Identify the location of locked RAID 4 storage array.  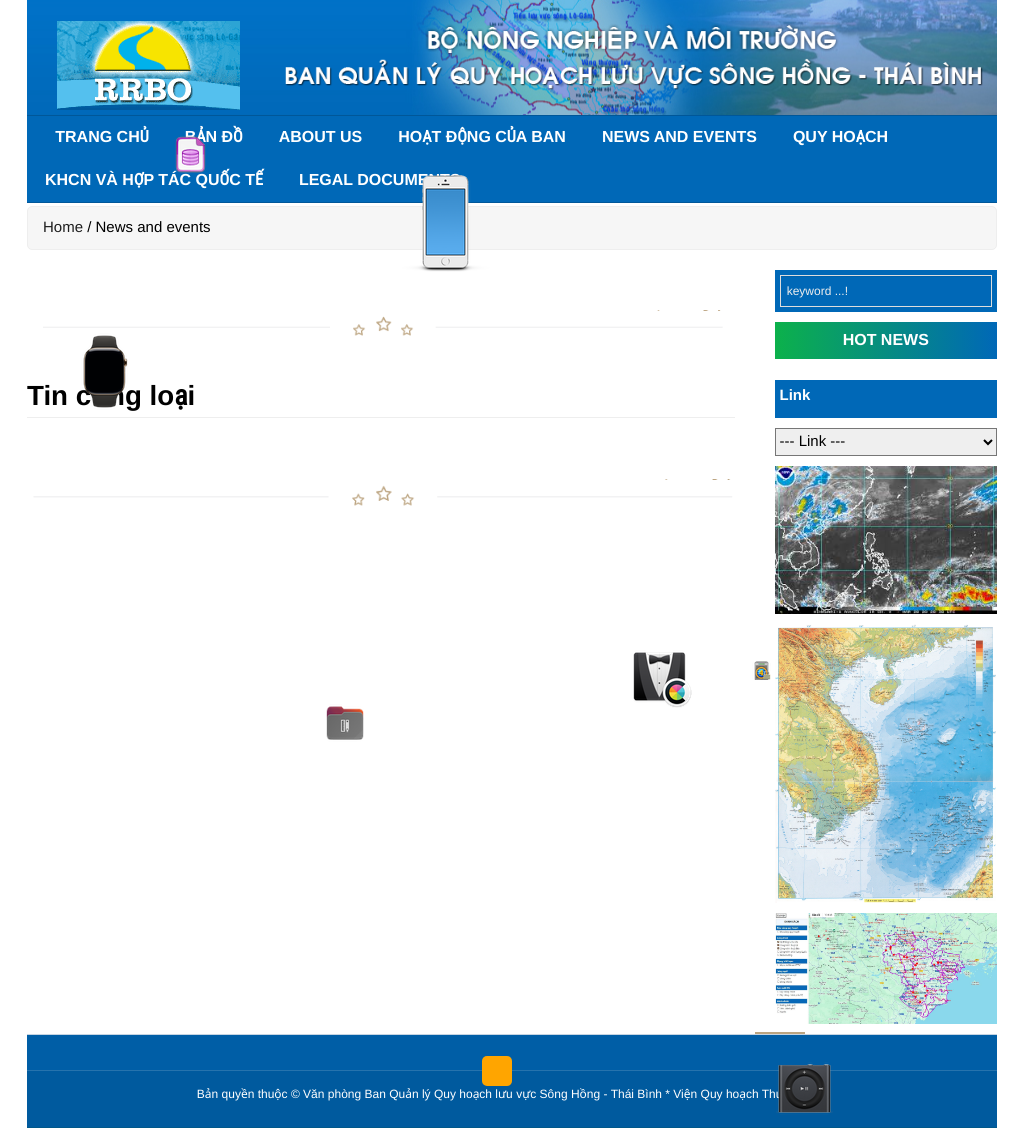
(761, 670).